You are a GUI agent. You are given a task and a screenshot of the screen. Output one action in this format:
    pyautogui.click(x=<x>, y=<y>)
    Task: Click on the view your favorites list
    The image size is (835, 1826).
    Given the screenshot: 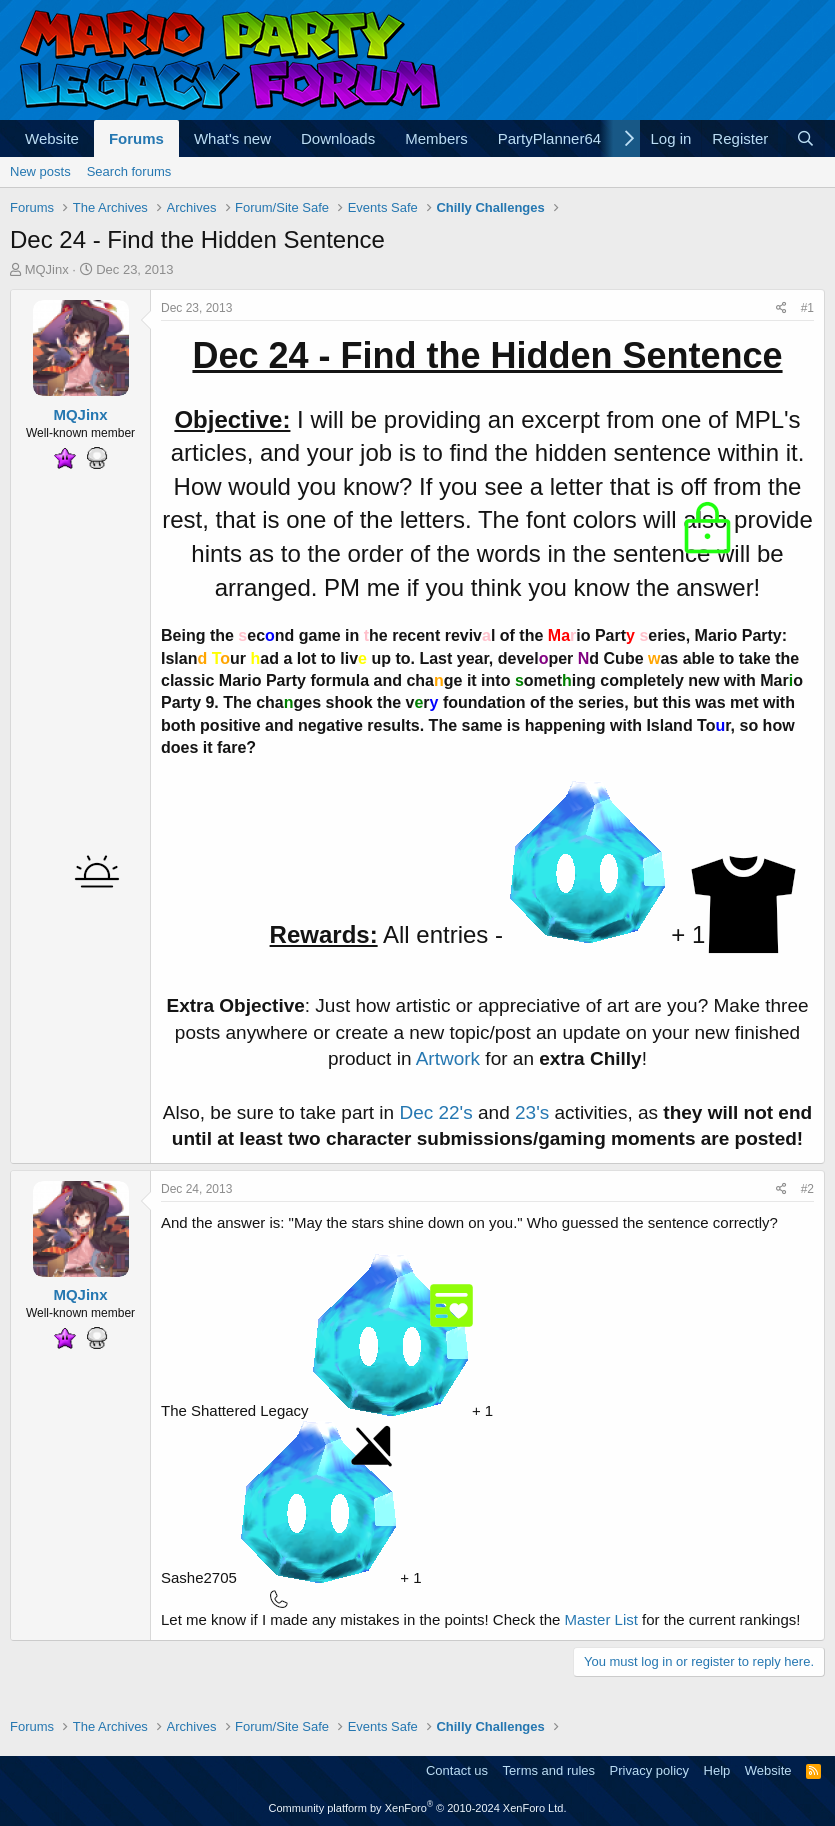 What is the action you would take?
    pyautogui.click(x=451, y=1305)
    